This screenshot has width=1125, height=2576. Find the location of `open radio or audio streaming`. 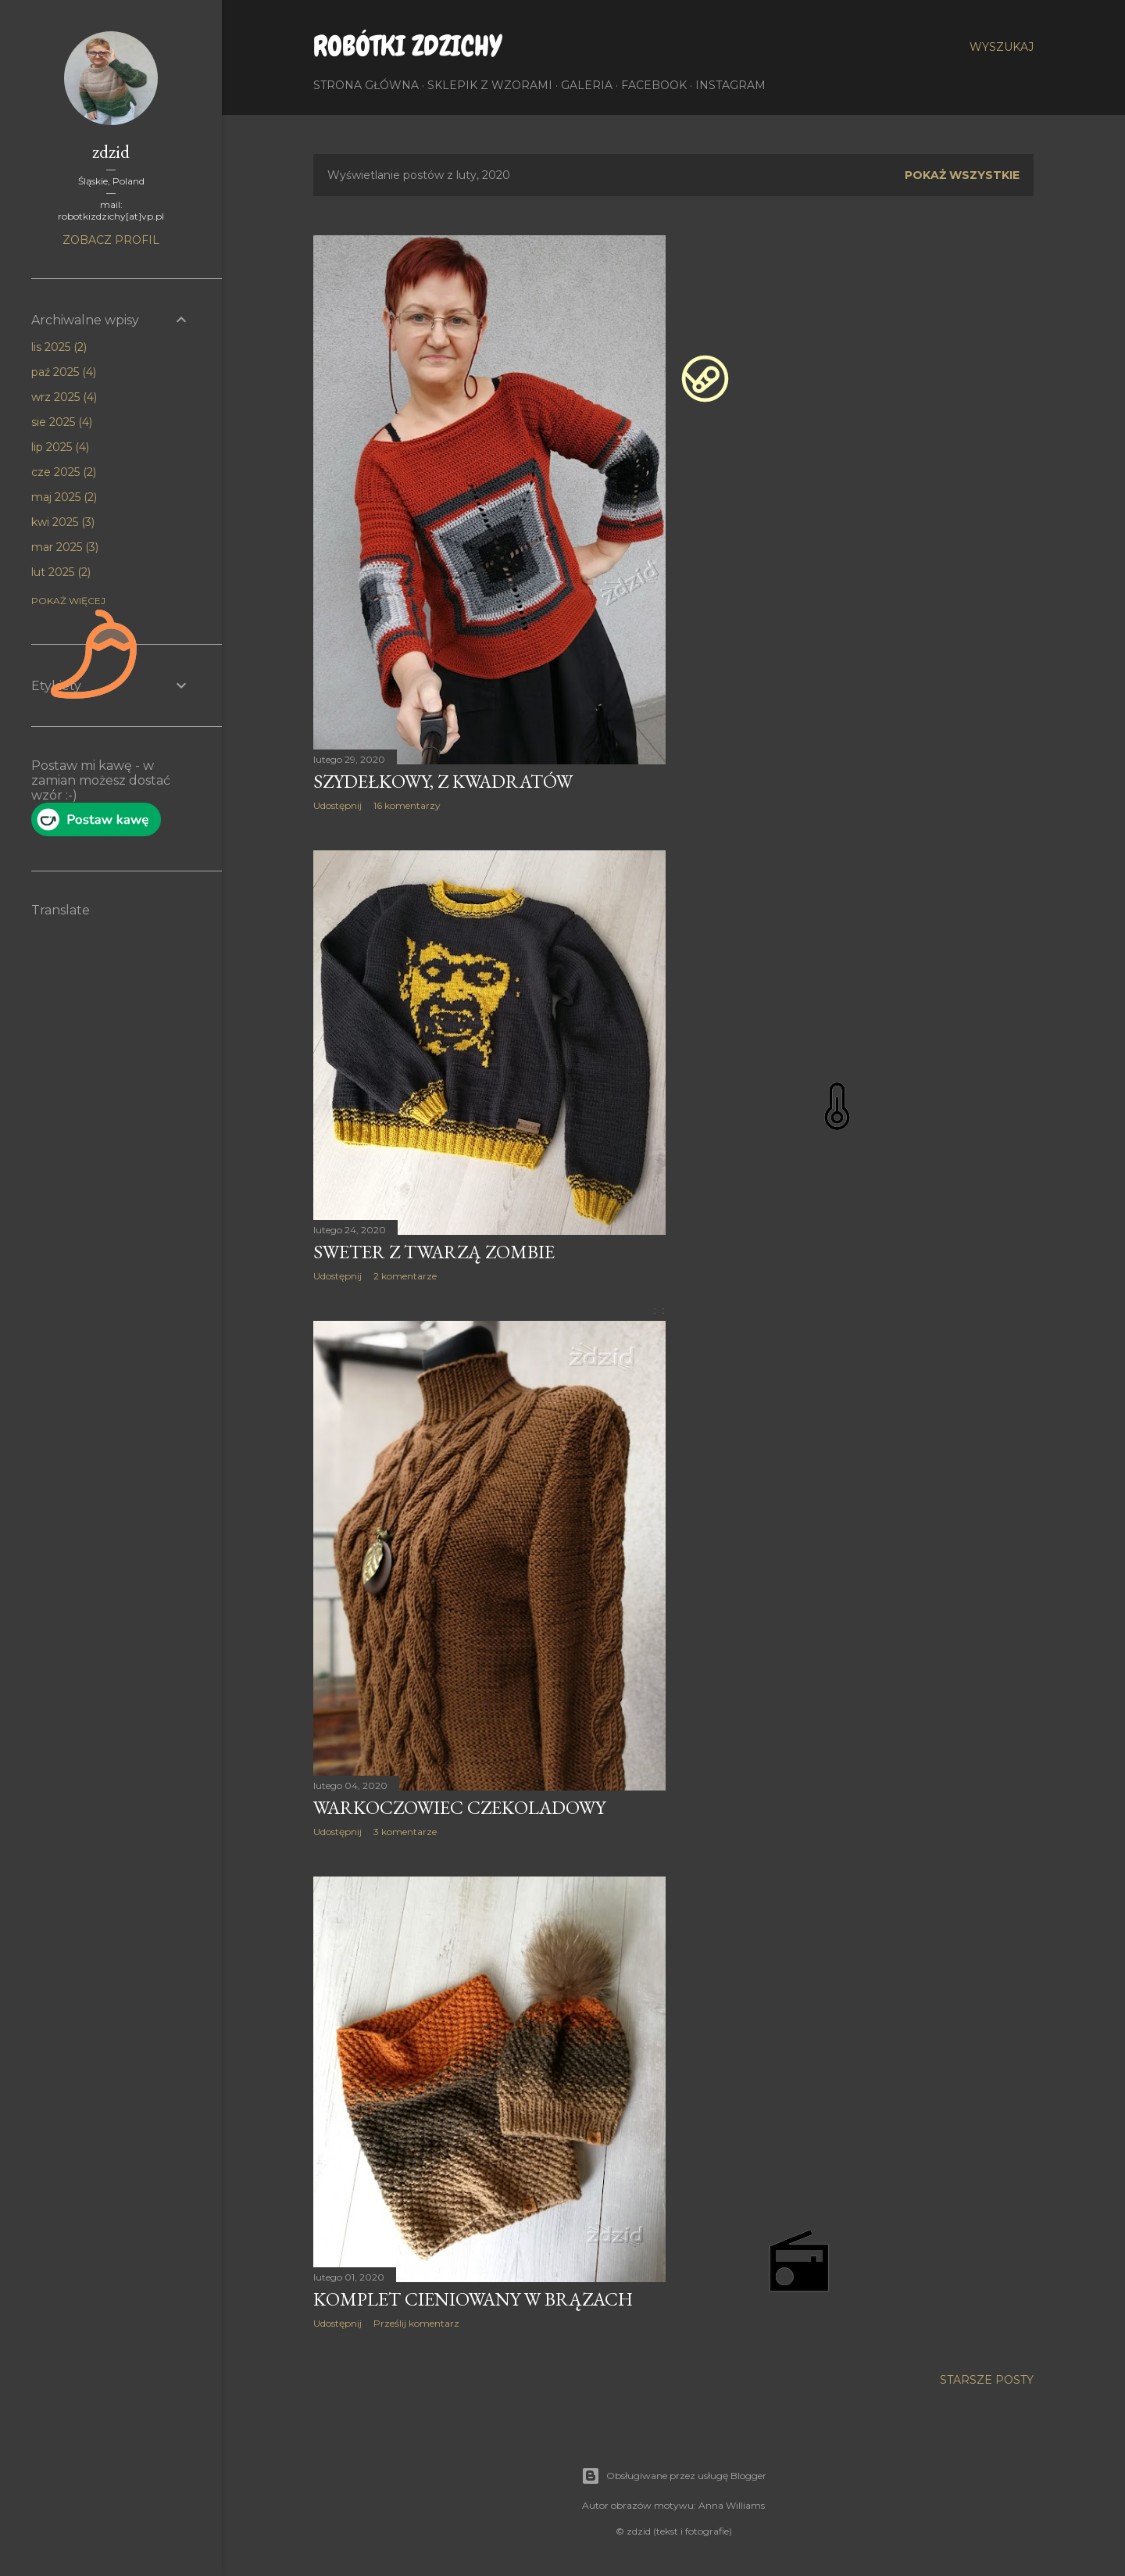

open radio or audio streaming is located at coordinates (799, 2262).